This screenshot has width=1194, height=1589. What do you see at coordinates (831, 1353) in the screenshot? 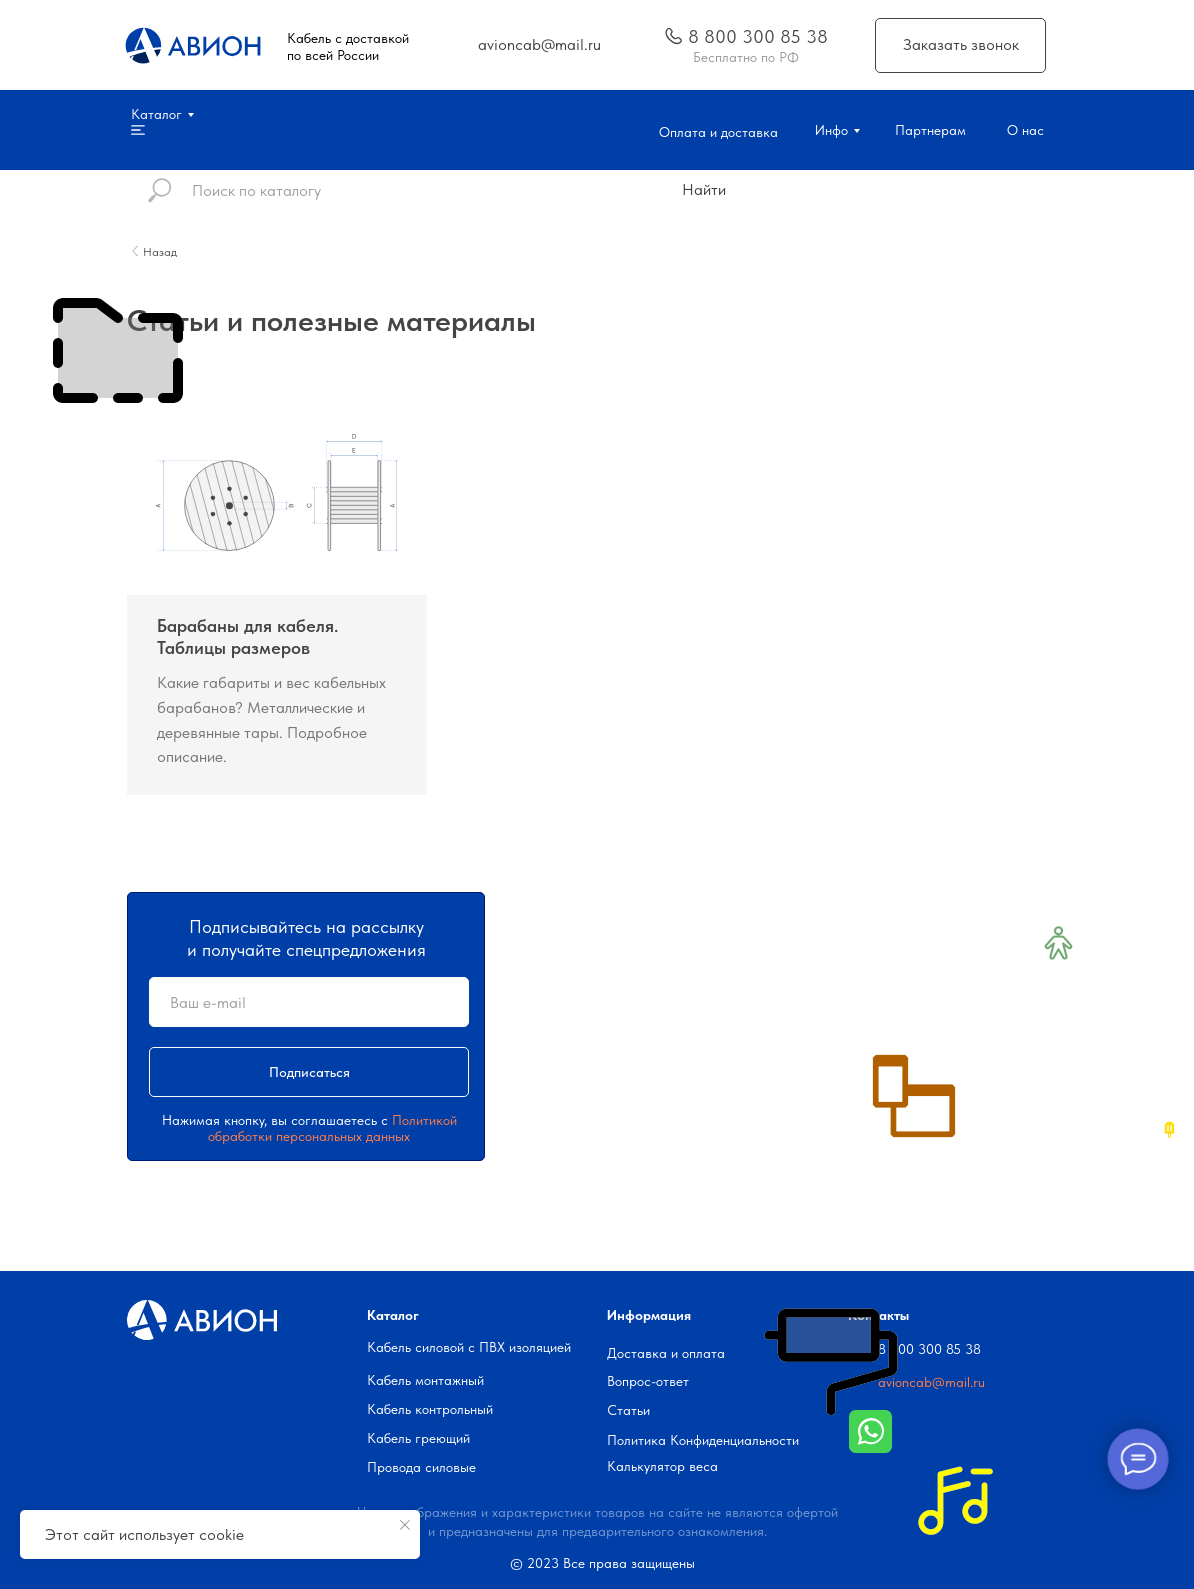
I see `customize theme or appearance settings` at bounding box center [831, 1353].